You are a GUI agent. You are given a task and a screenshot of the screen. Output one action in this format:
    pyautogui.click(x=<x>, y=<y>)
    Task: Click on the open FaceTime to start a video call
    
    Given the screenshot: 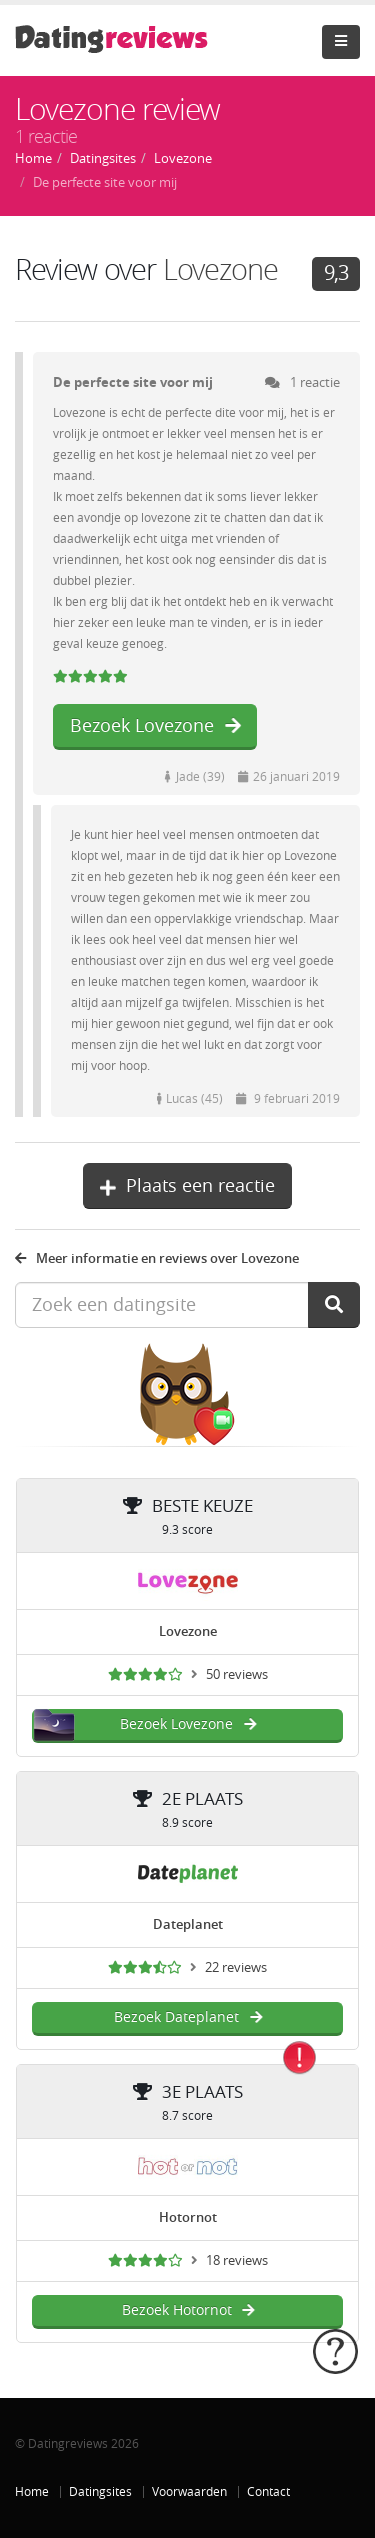 What is the action you would take?
    pyautogui.click(x=223, y=1420)
    